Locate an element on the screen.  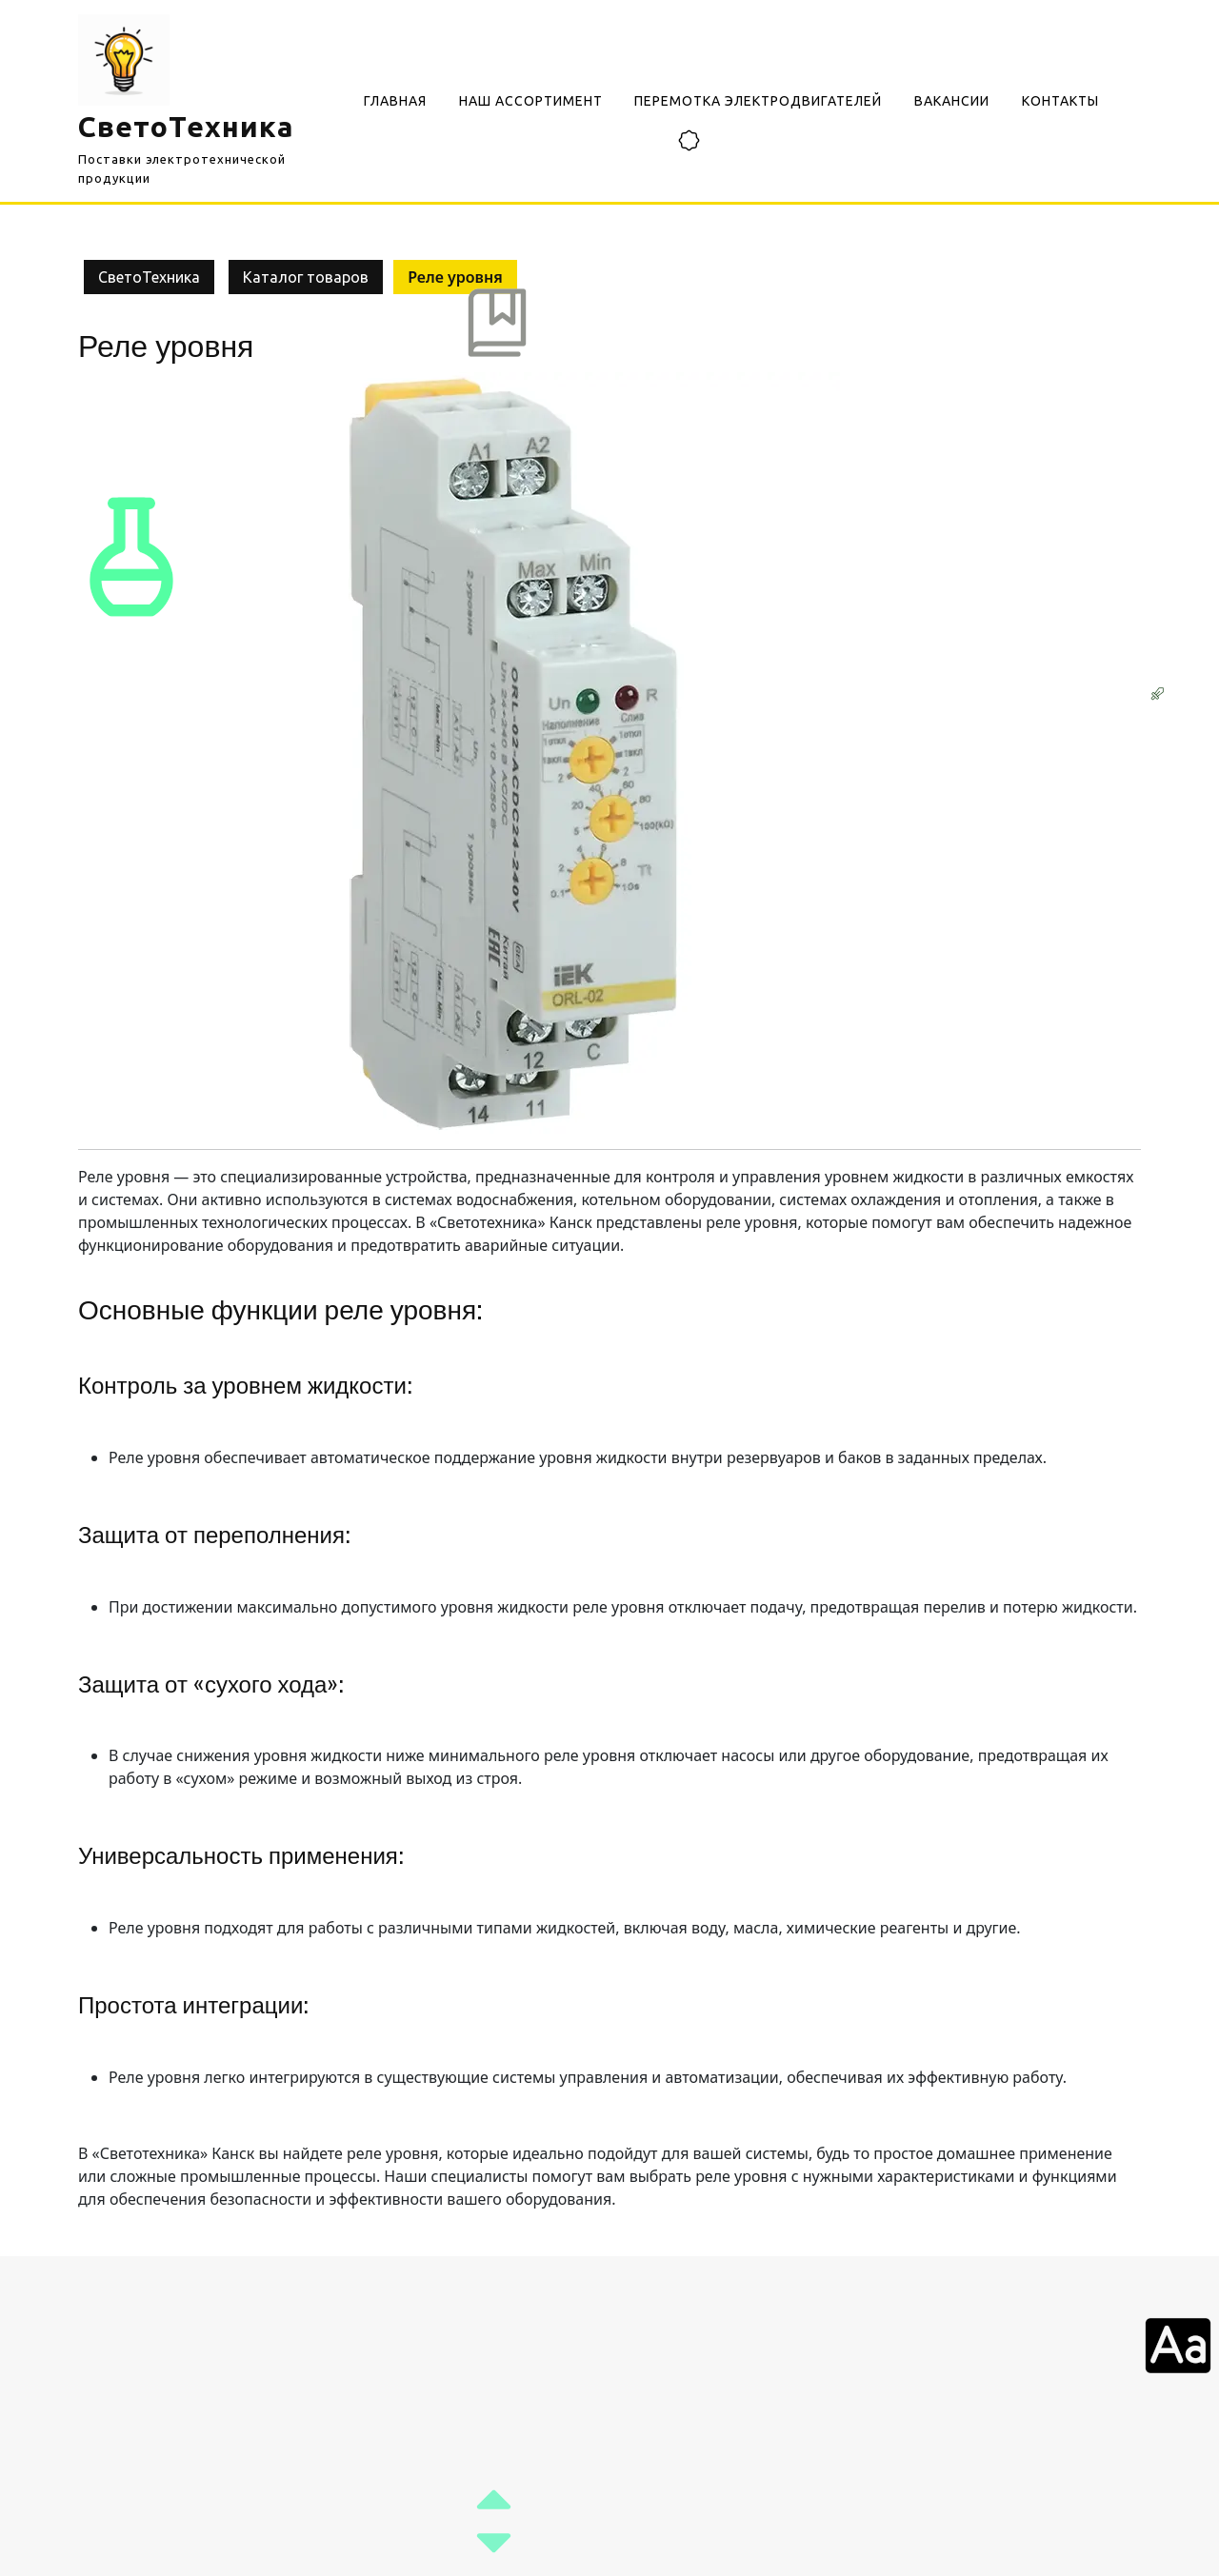
access lab or experiment features is located at coordinates (131, 557).